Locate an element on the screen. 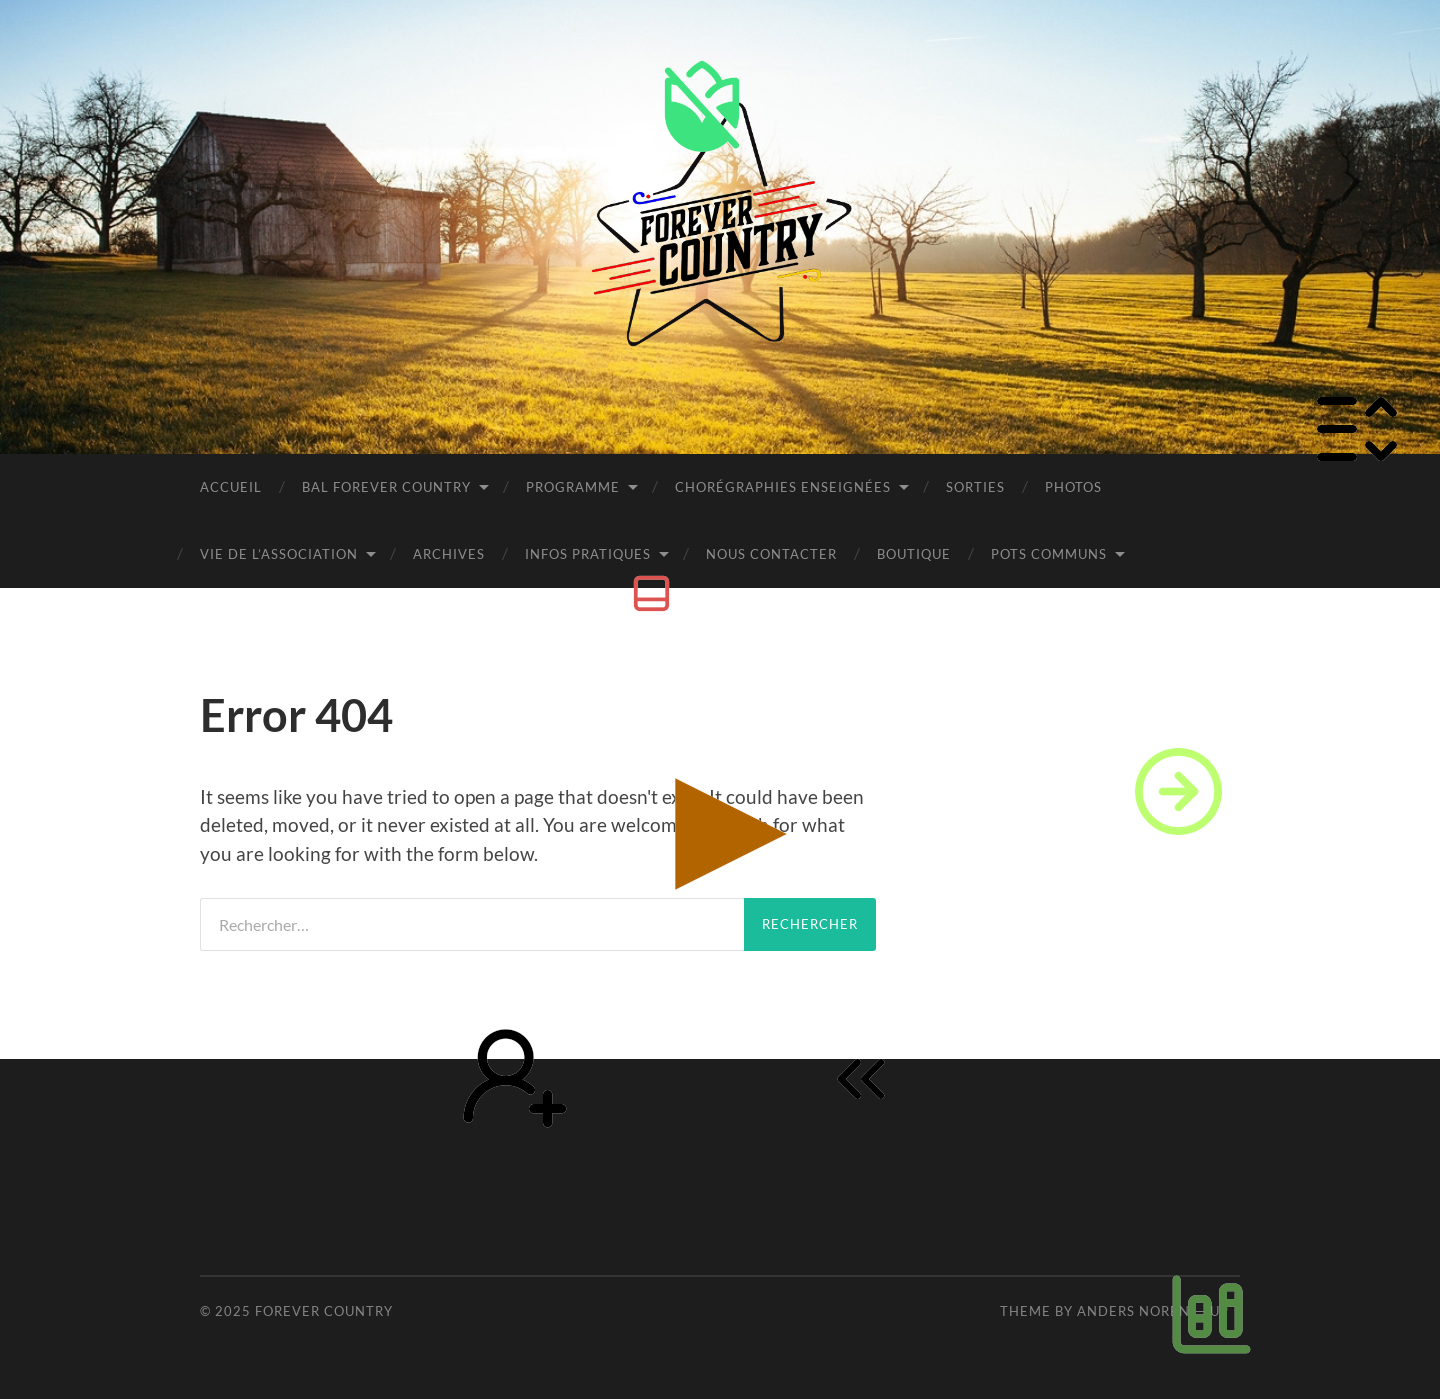  go back to the beginning or first page is located at coordinates (861, 1079).